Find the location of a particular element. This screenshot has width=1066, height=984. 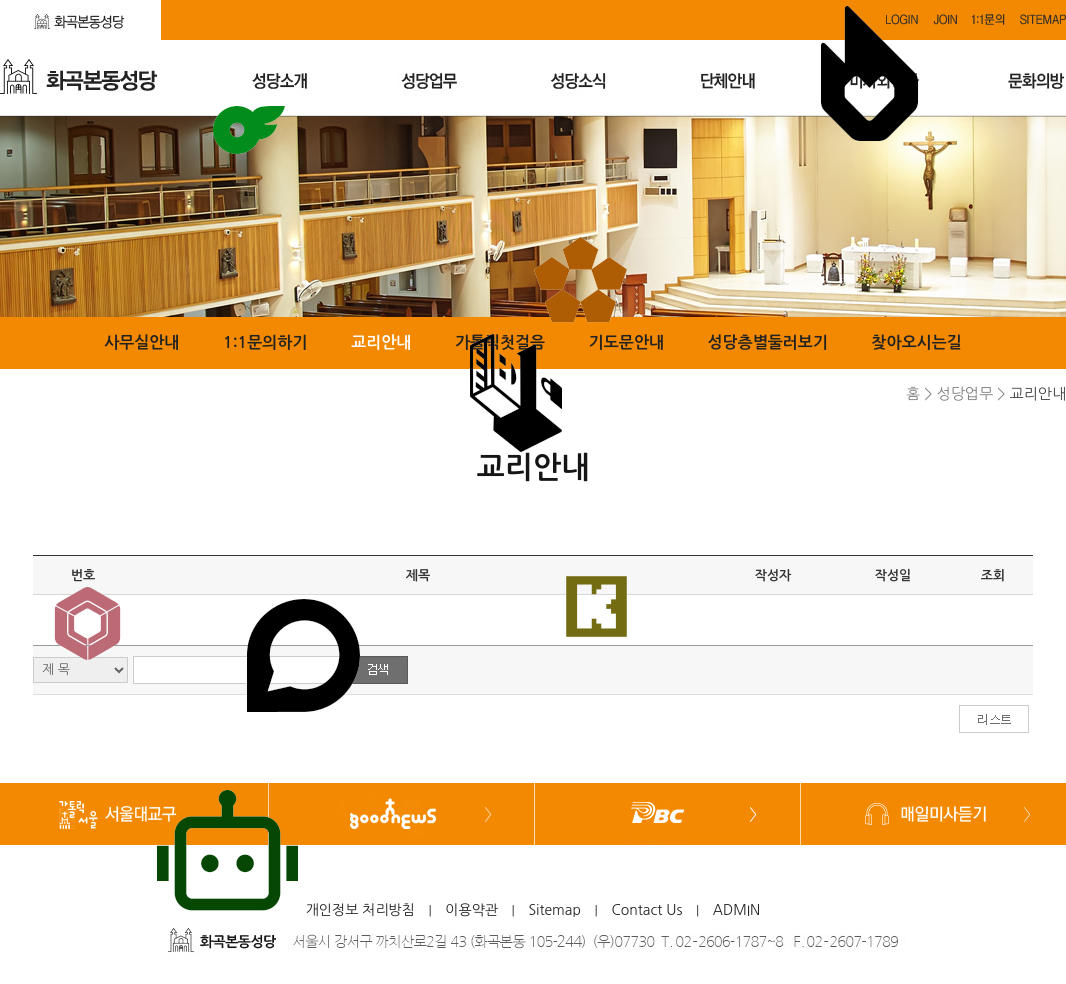

rootssage app or service logo is located at coordinates (580, 279).